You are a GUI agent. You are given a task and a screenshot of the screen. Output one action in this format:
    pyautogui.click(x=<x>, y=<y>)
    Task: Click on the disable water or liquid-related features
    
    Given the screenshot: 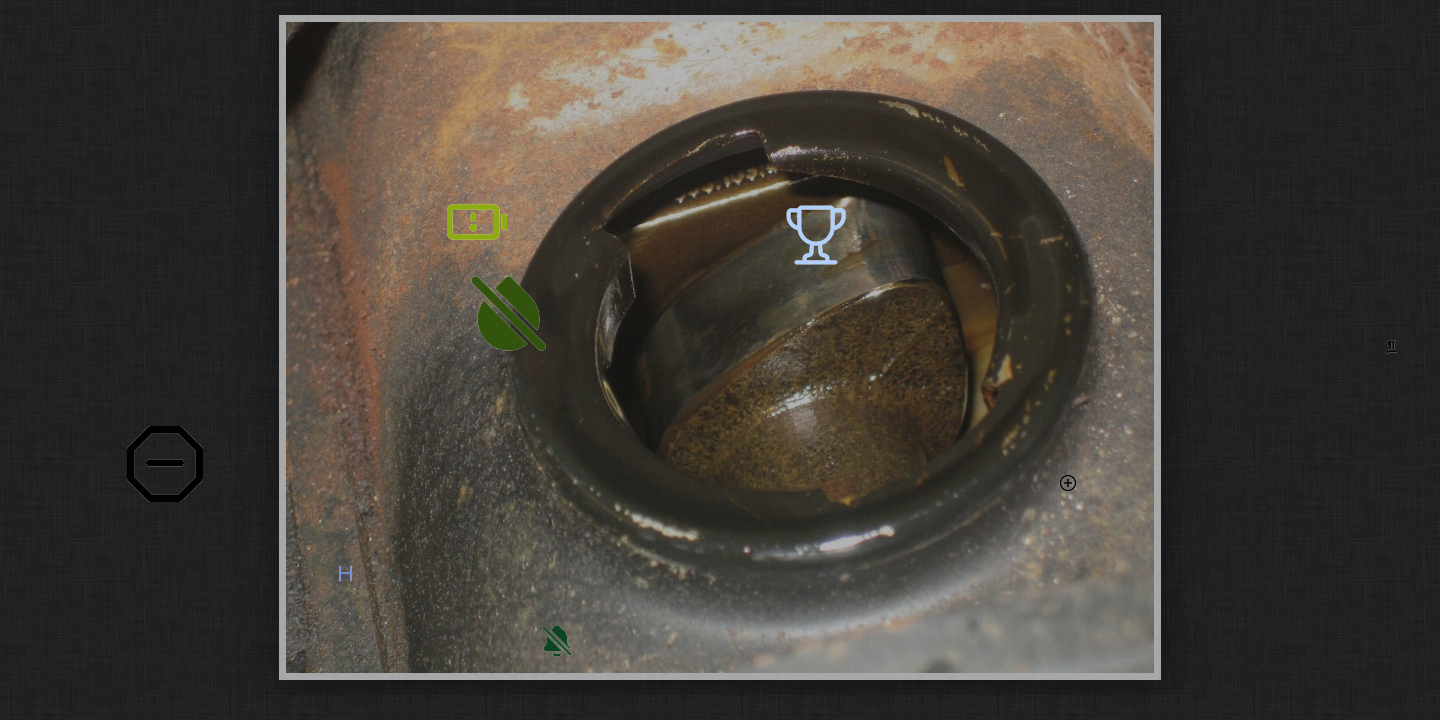 What is the action you would take?
    pyautogui.click(x=508, y=313)
    